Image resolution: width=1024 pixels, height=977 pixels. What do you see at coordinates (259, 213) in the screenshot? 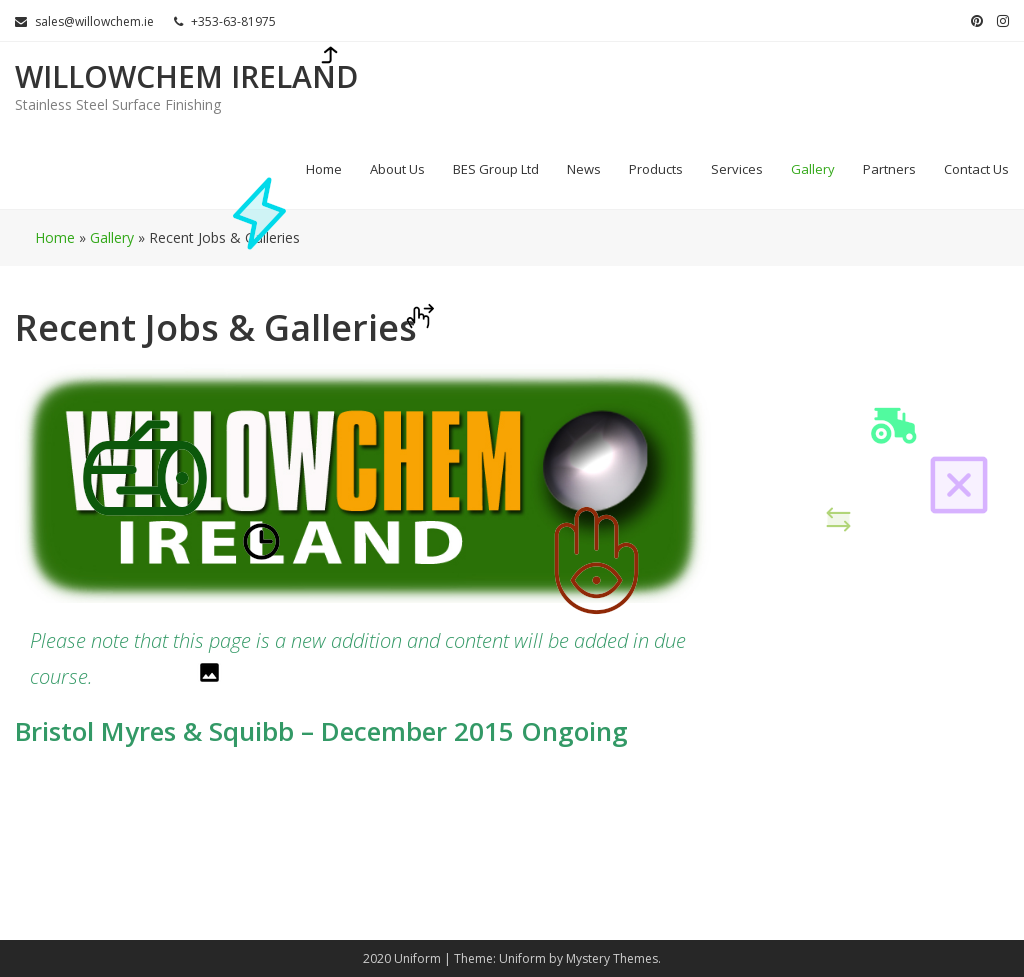
I see `quick actions or shortcuts` at bounding box center [259, 213].